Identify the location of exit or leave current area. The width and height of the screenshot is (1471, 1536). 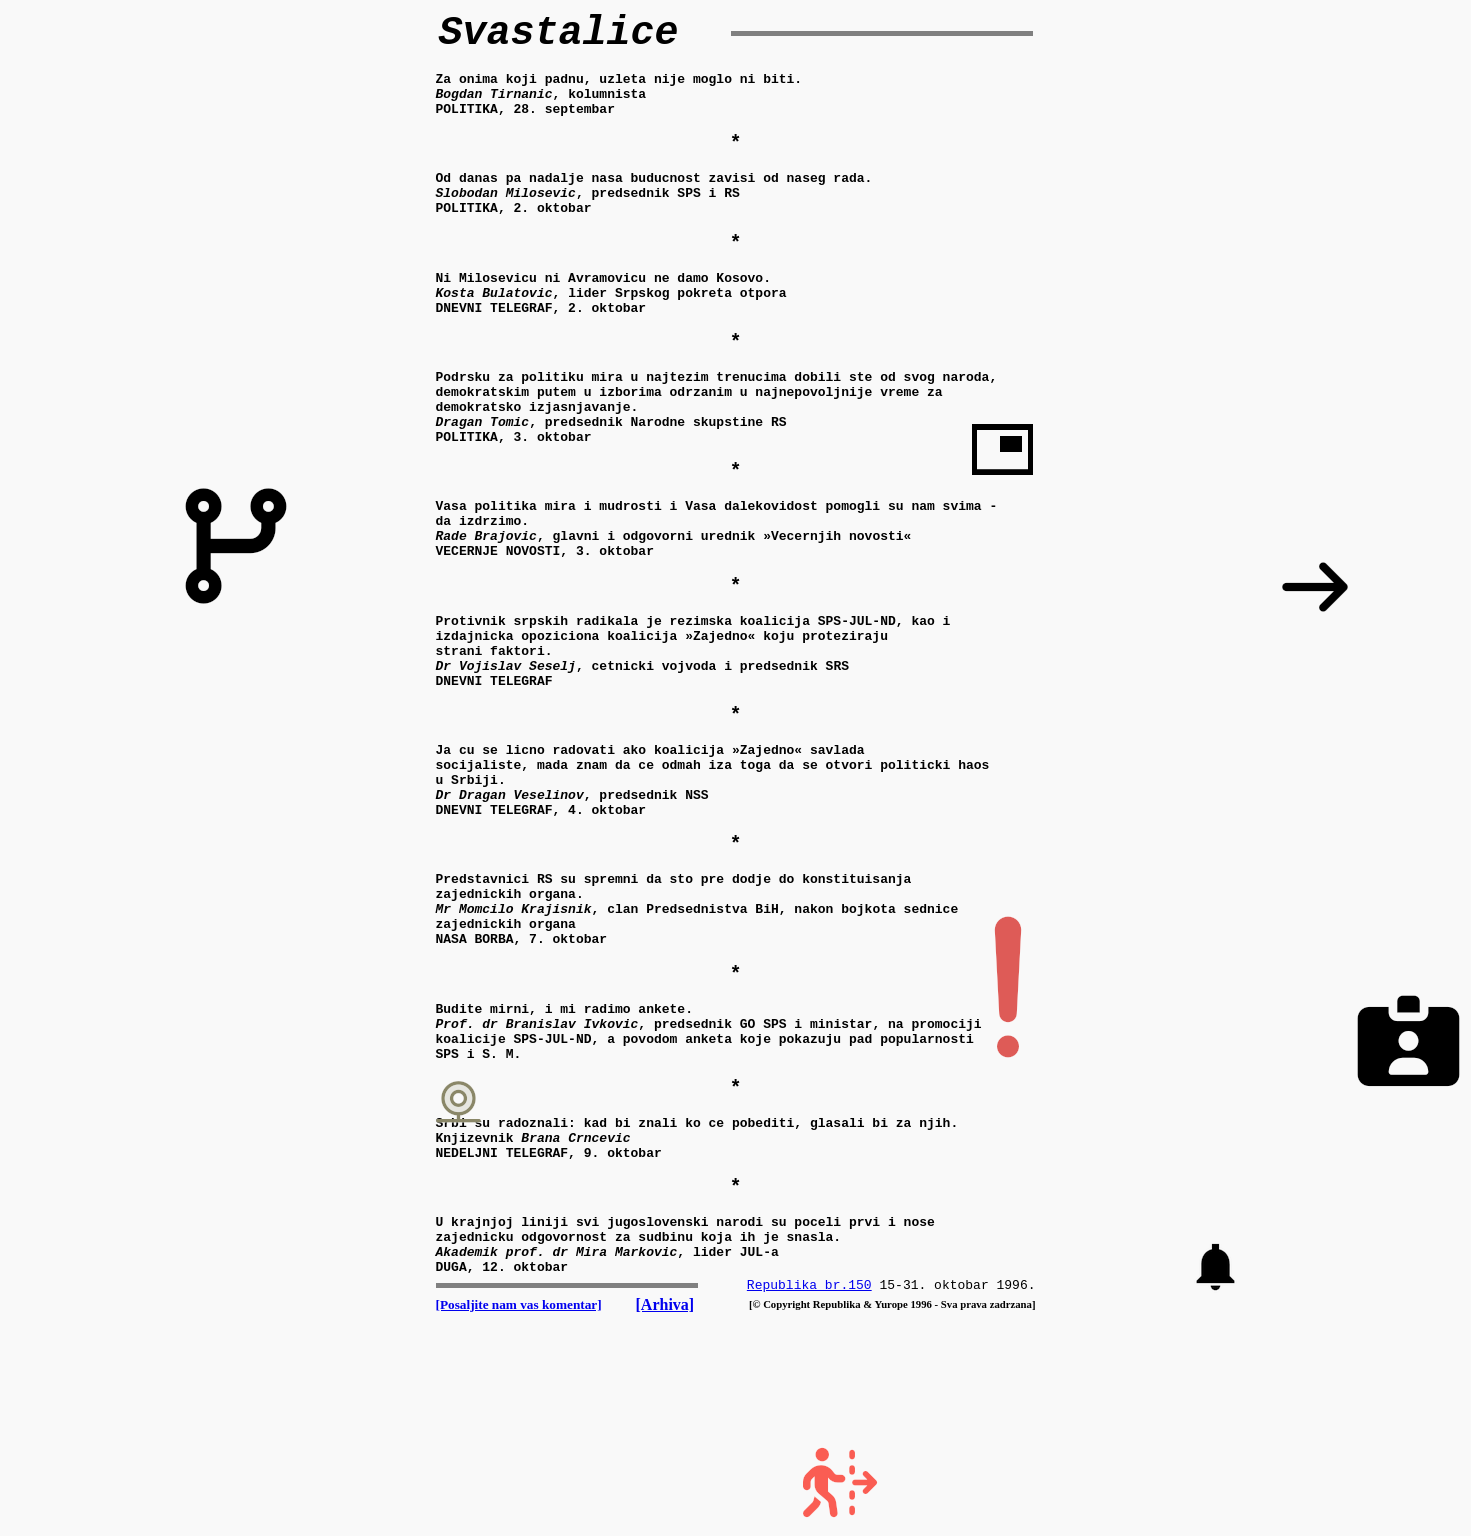
(841, 1482).